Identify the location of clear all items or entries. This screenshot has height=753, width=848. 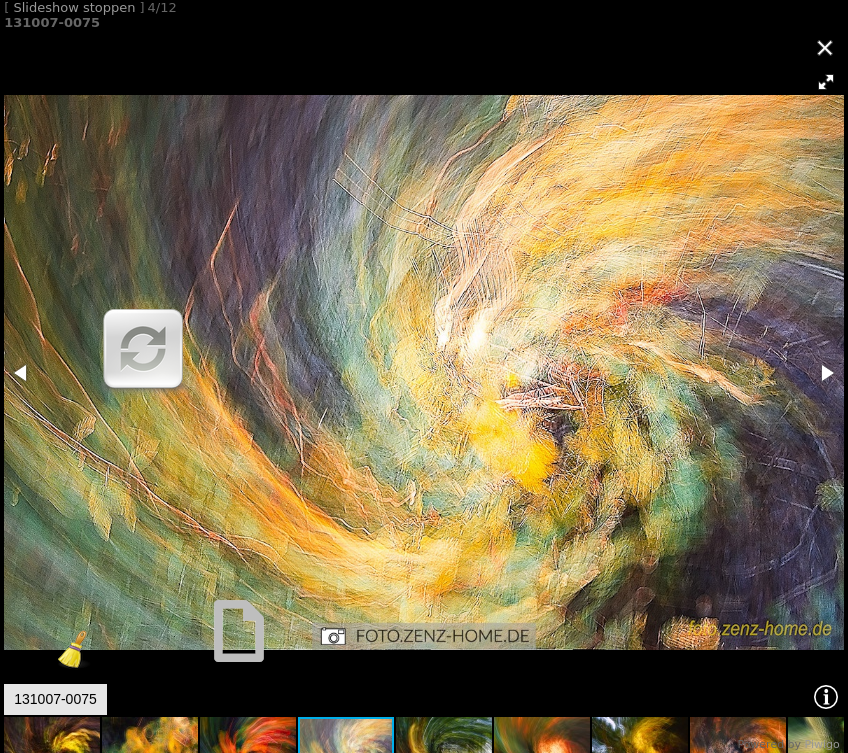
(74, 649).